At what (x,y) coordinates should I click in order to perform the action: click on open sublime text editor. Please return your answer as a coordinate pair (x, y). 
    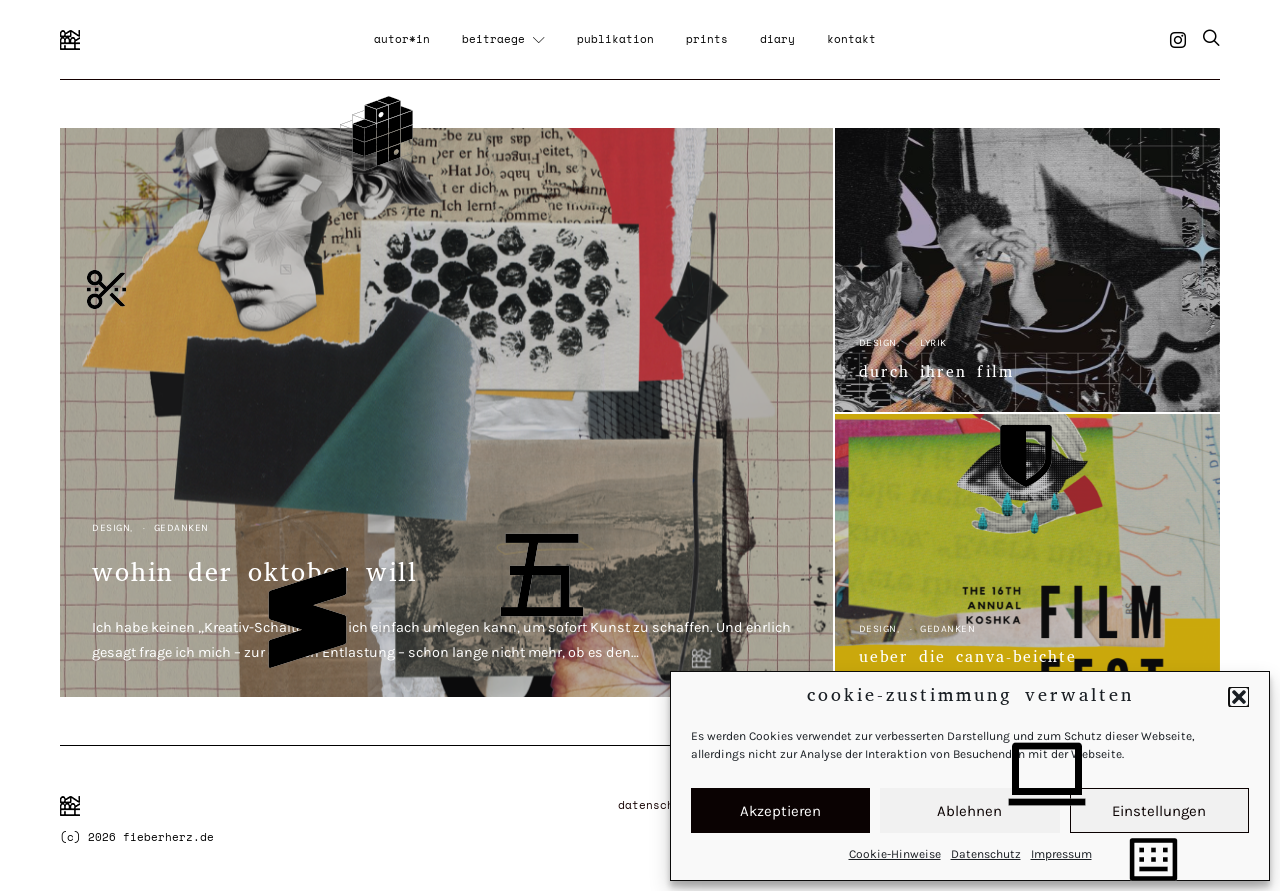
    Looking at the image, I should click on (307, 617).